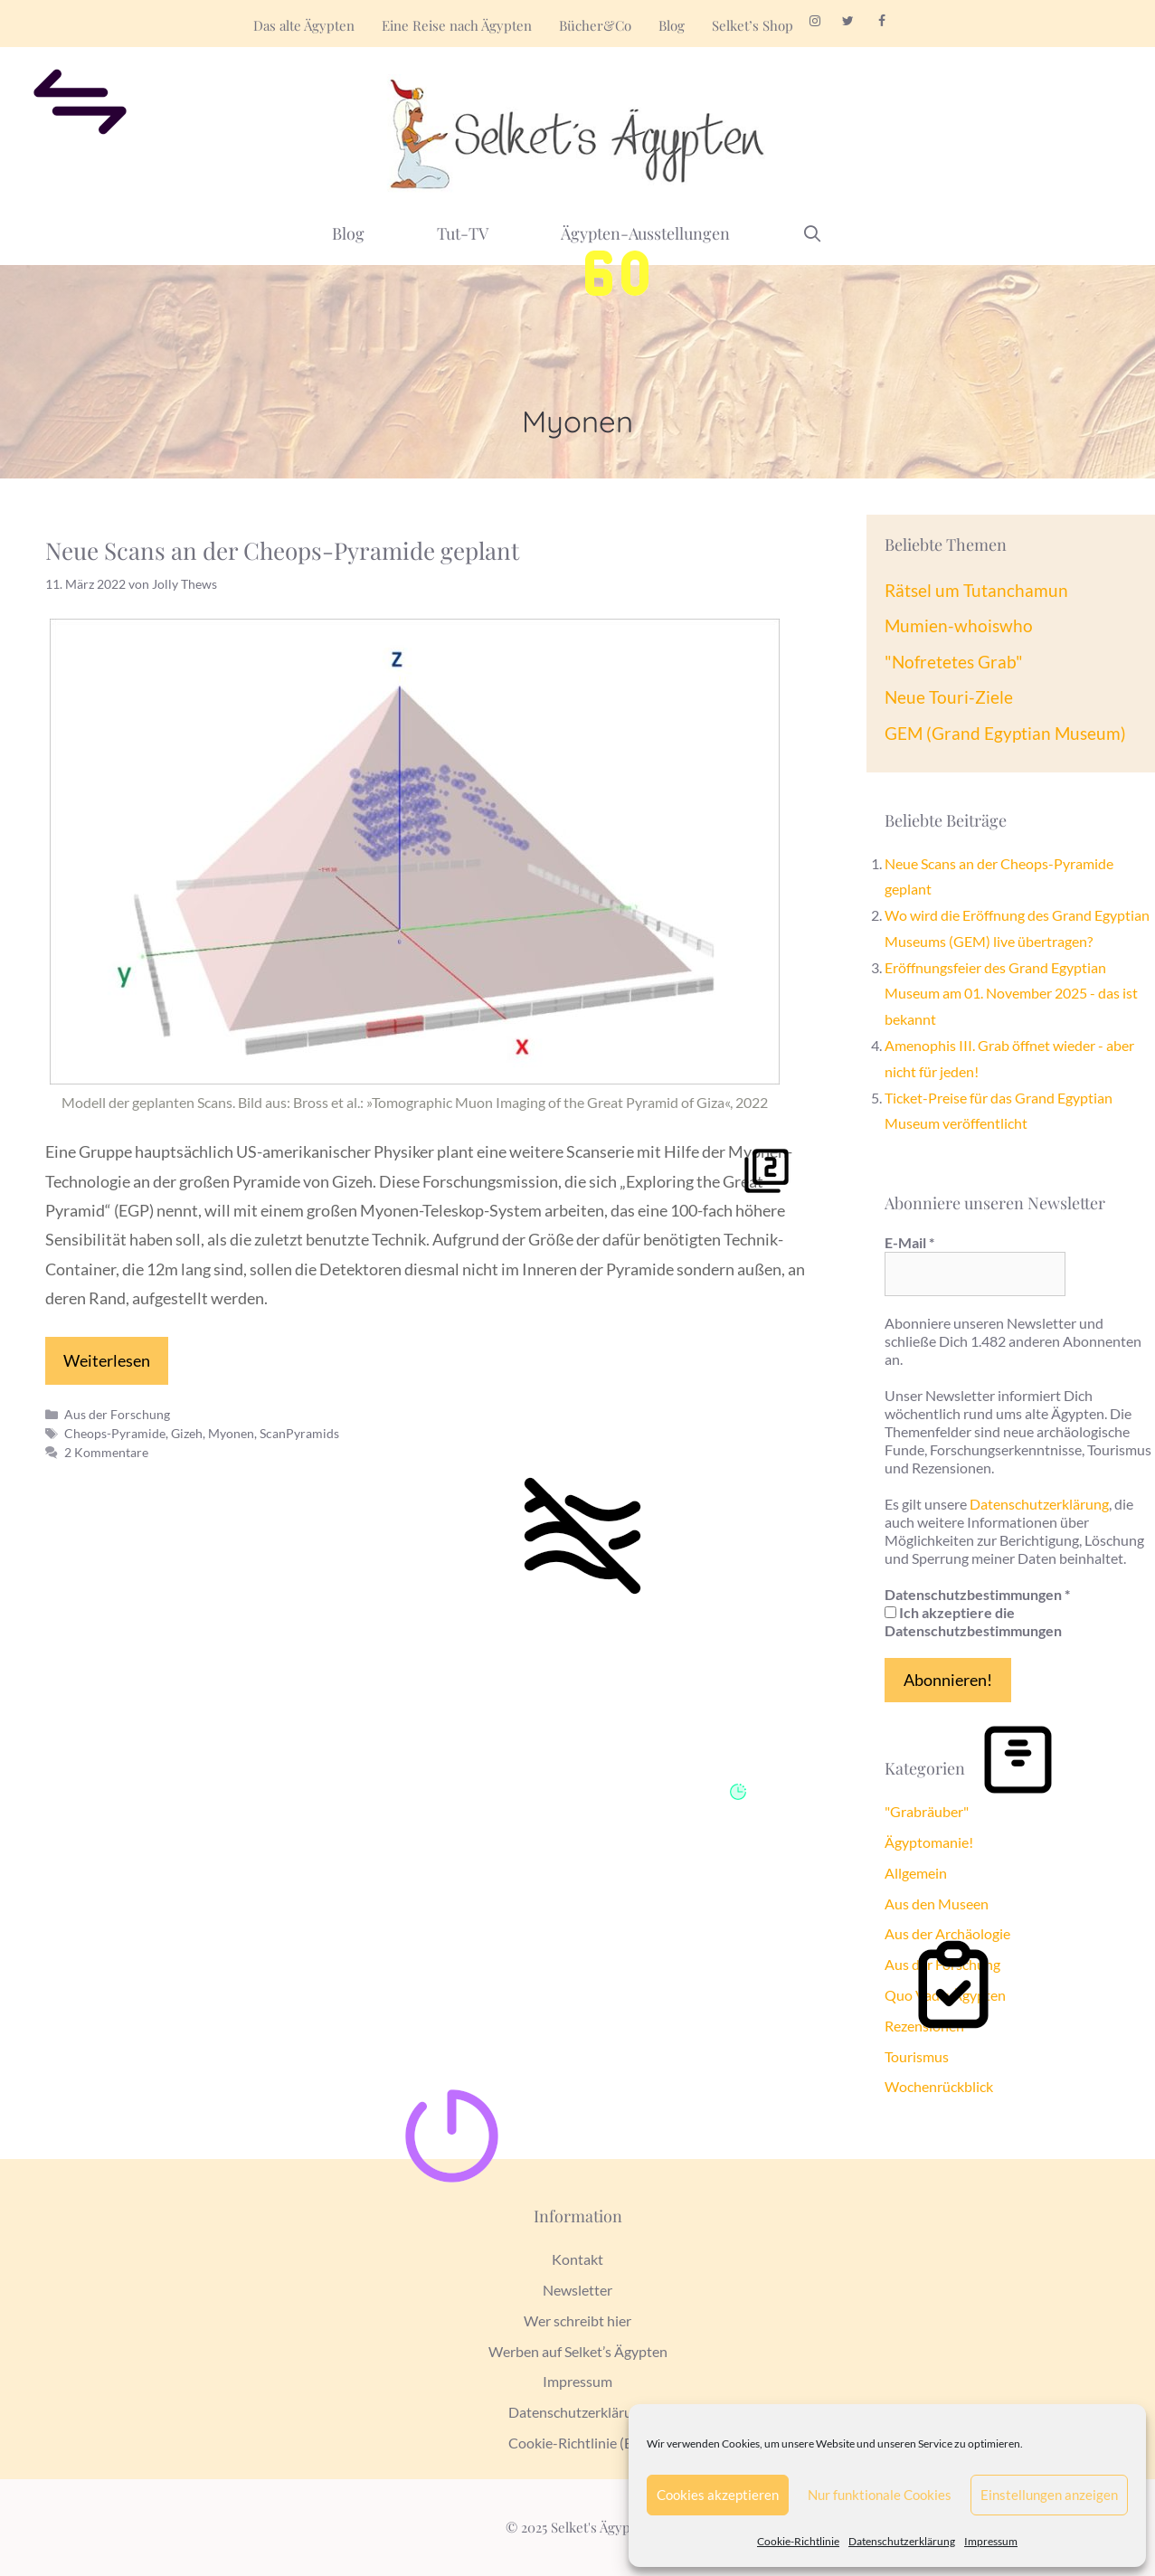  Describe the element at coordinates (80, 101) in the screenshot. I see `swap or exchange items` at that location.